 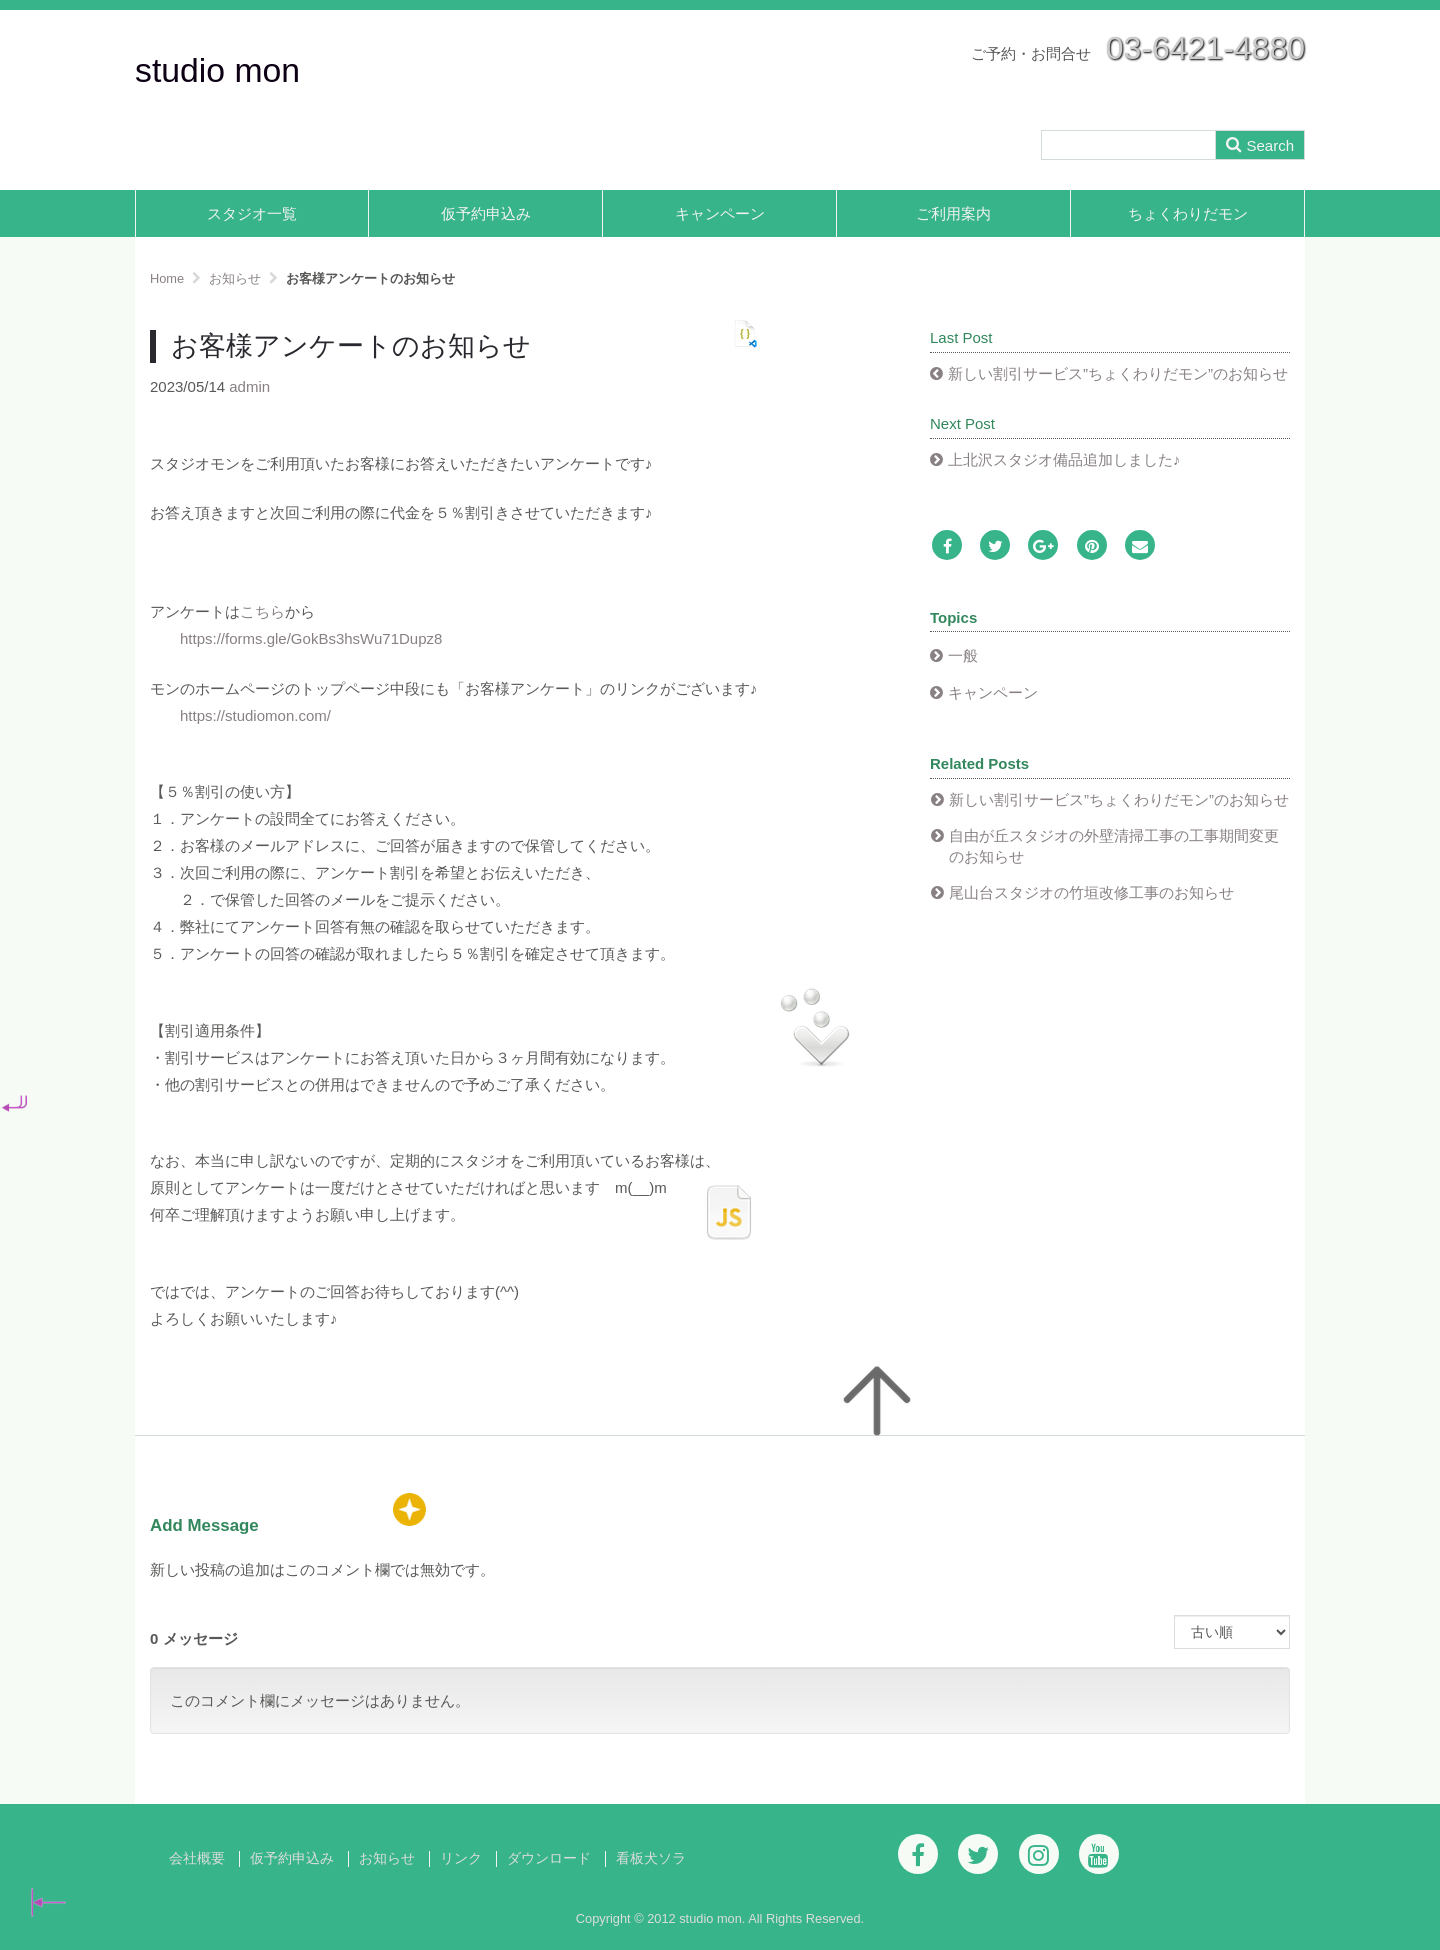 I want to click on mark a bluetooth device as trusted, so click(x=409, y=1509).